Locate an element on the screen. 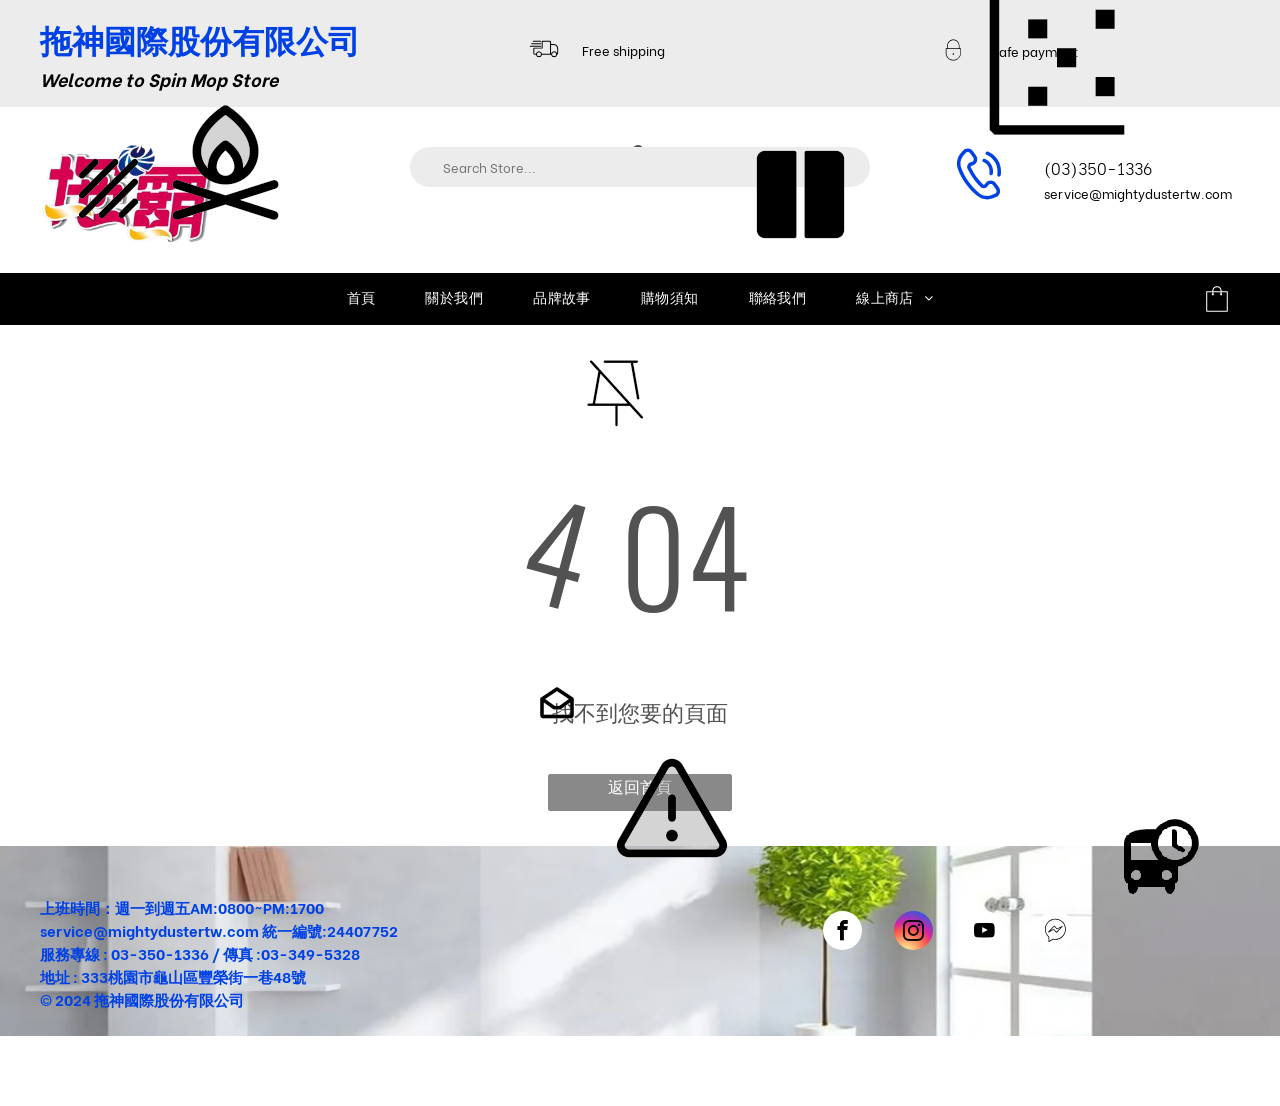 The height and width of the screenshot is (1106, 1280). view scatter plot visualization is located at coordinates (1057, 77).